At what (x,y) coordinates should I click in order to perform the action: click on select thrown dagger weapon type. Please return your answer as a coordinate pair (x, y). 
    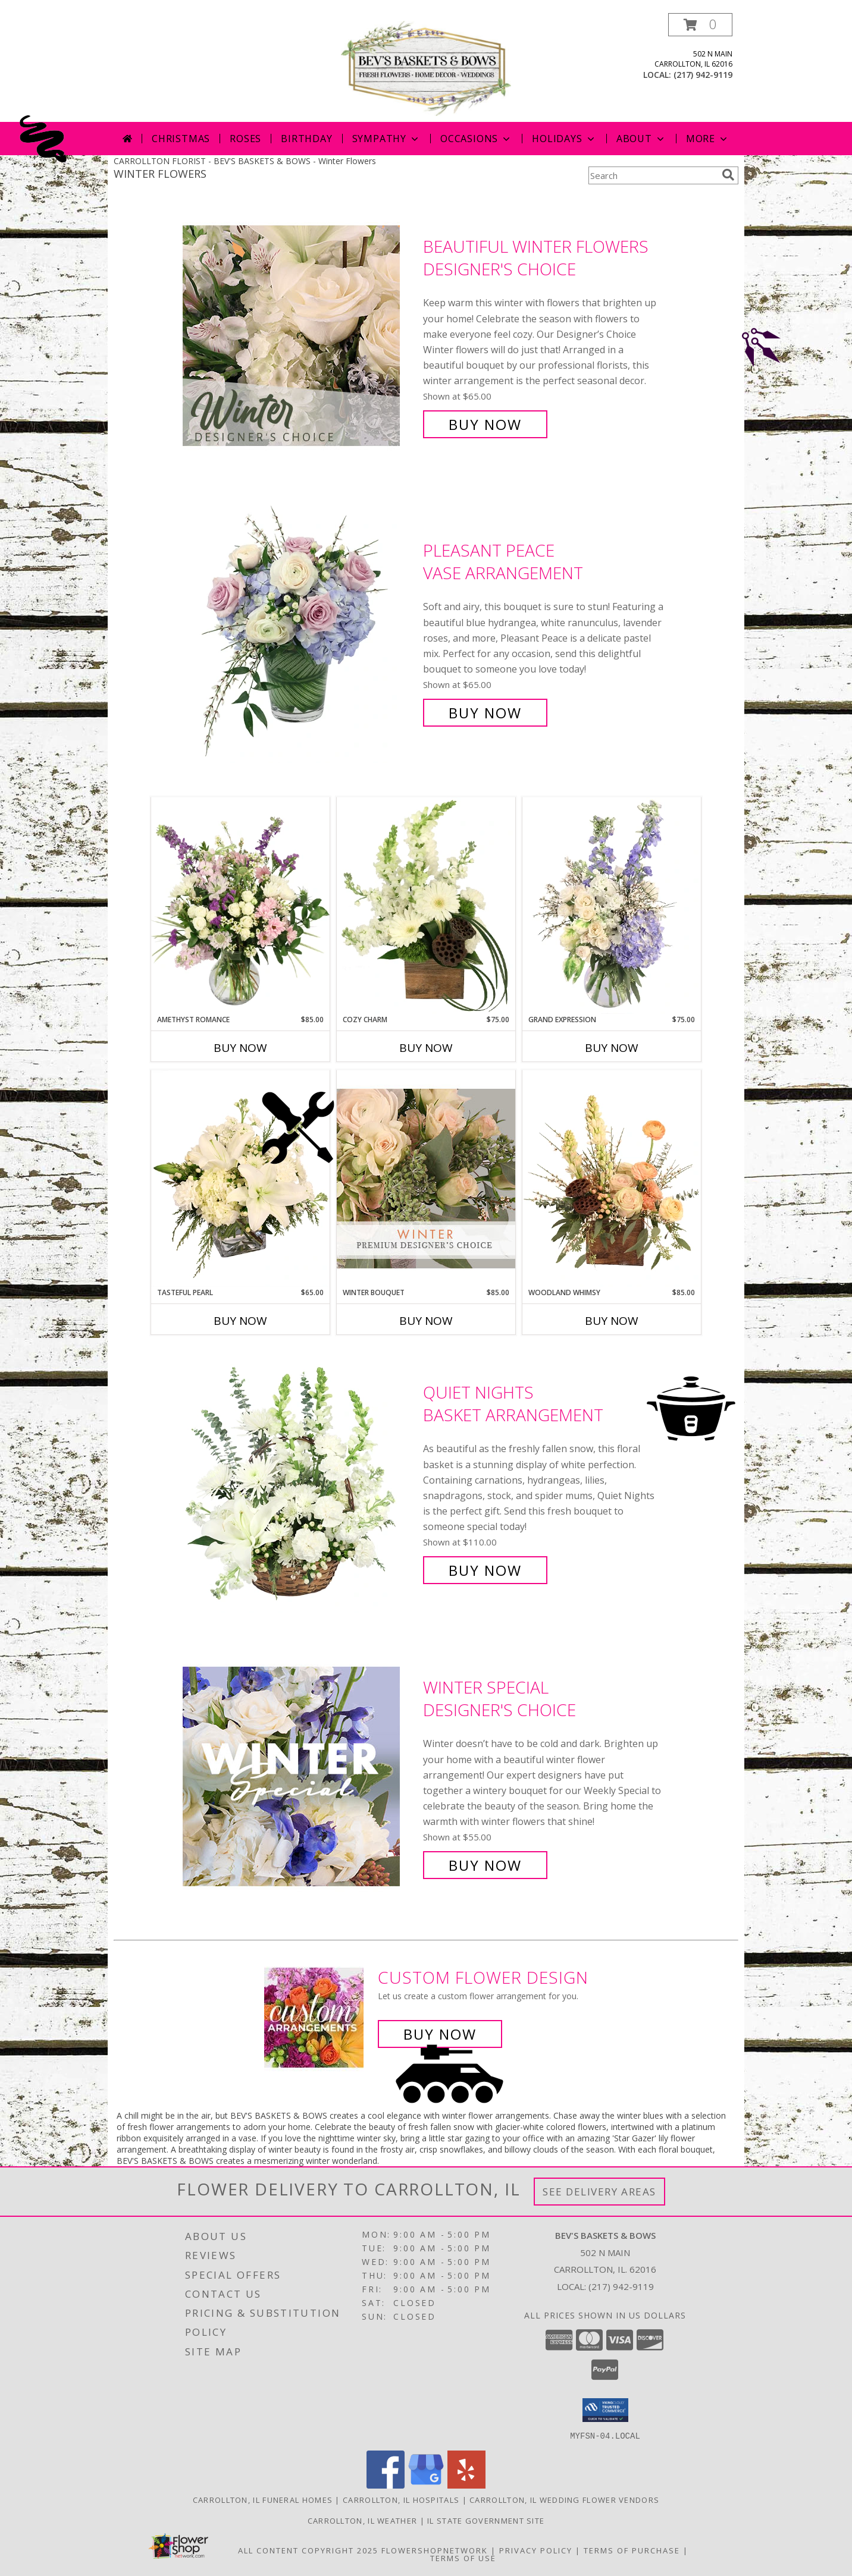
    Looking at the image, I should click on (761, 347).